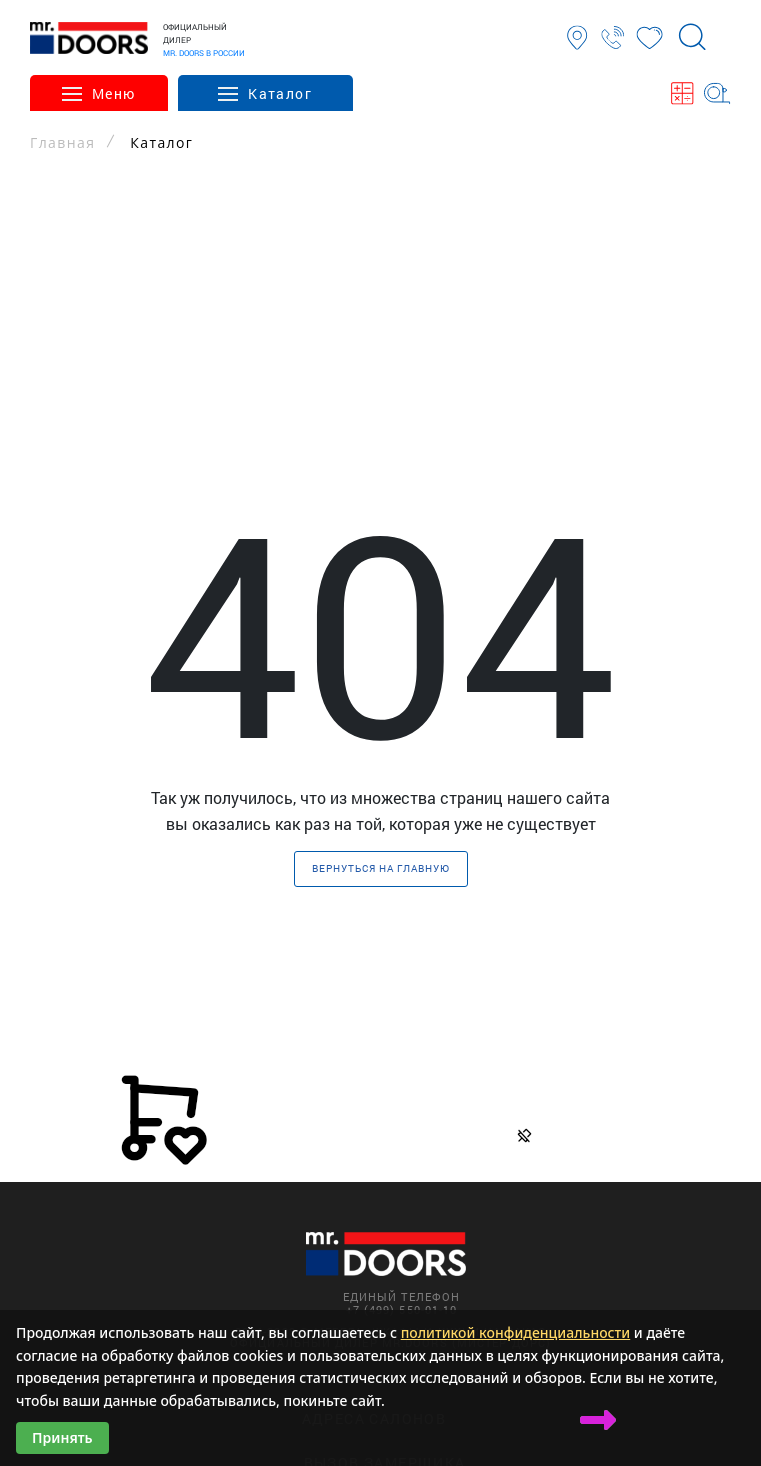  What do you see at coordinates (524, 1136) in the screenshot?
I see `unpin this item` at bounding box center [524, 1136].